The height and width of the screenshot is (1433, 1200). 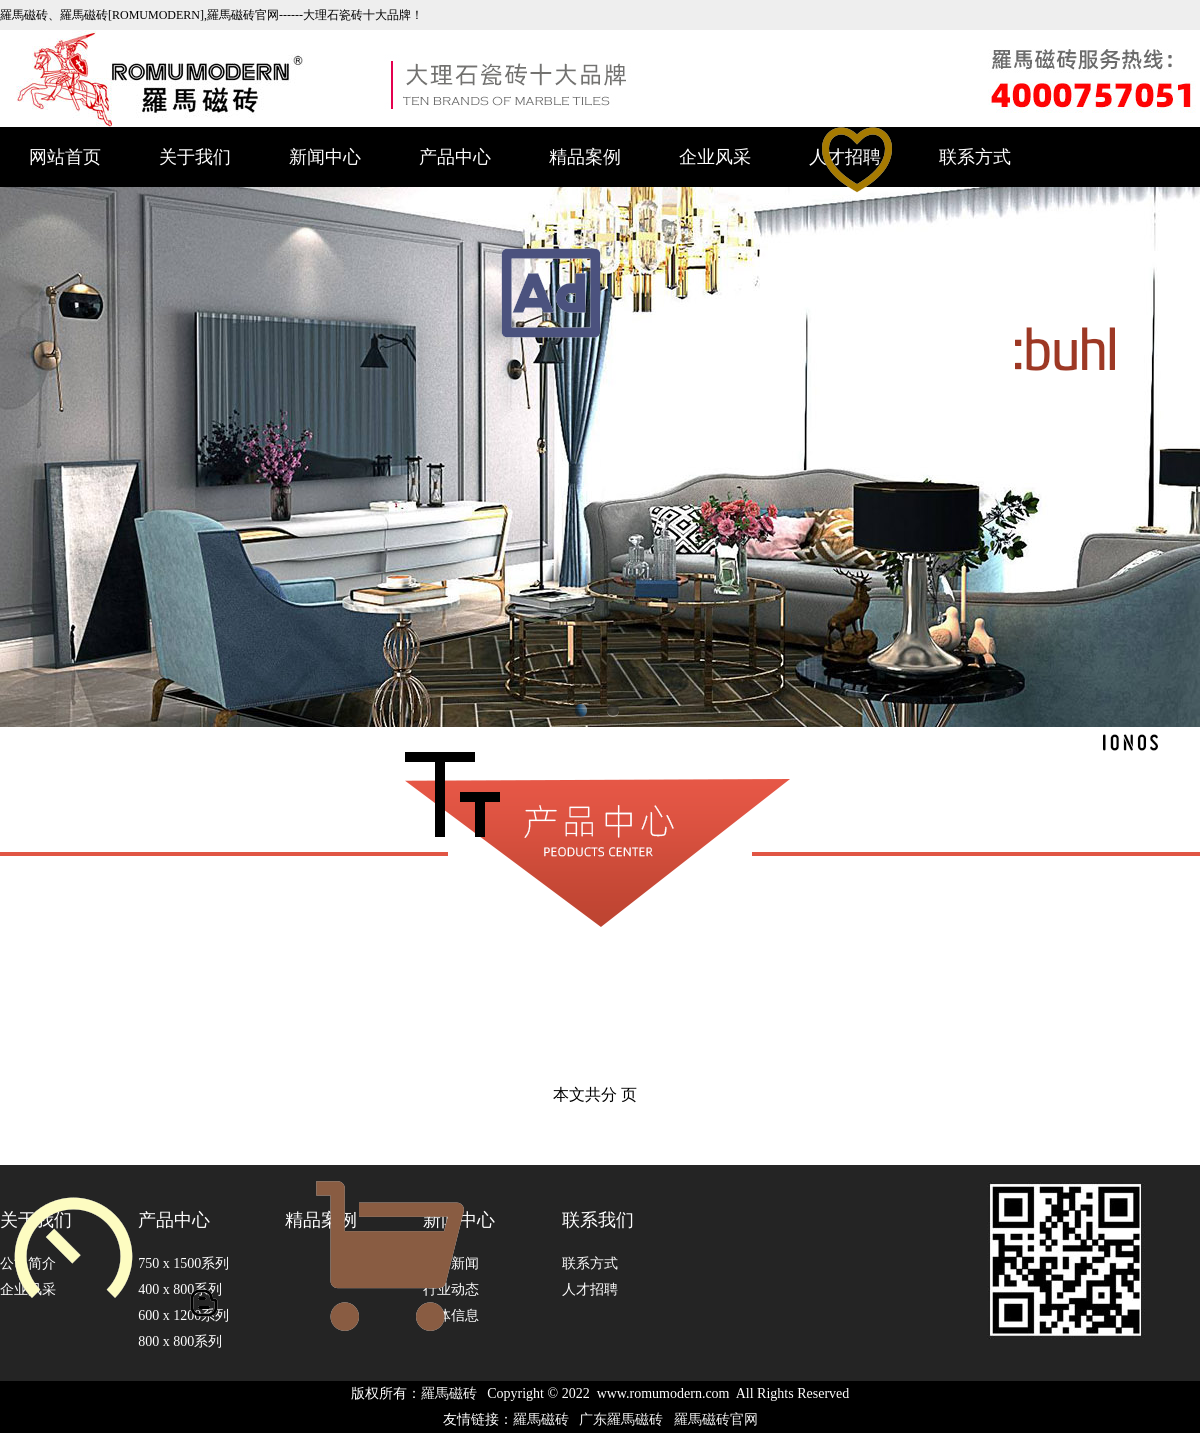 What do you see at coordinates (387, 1252) in the screenshot?
I see `view your shopping cart` at bounding box center [387, 1252].